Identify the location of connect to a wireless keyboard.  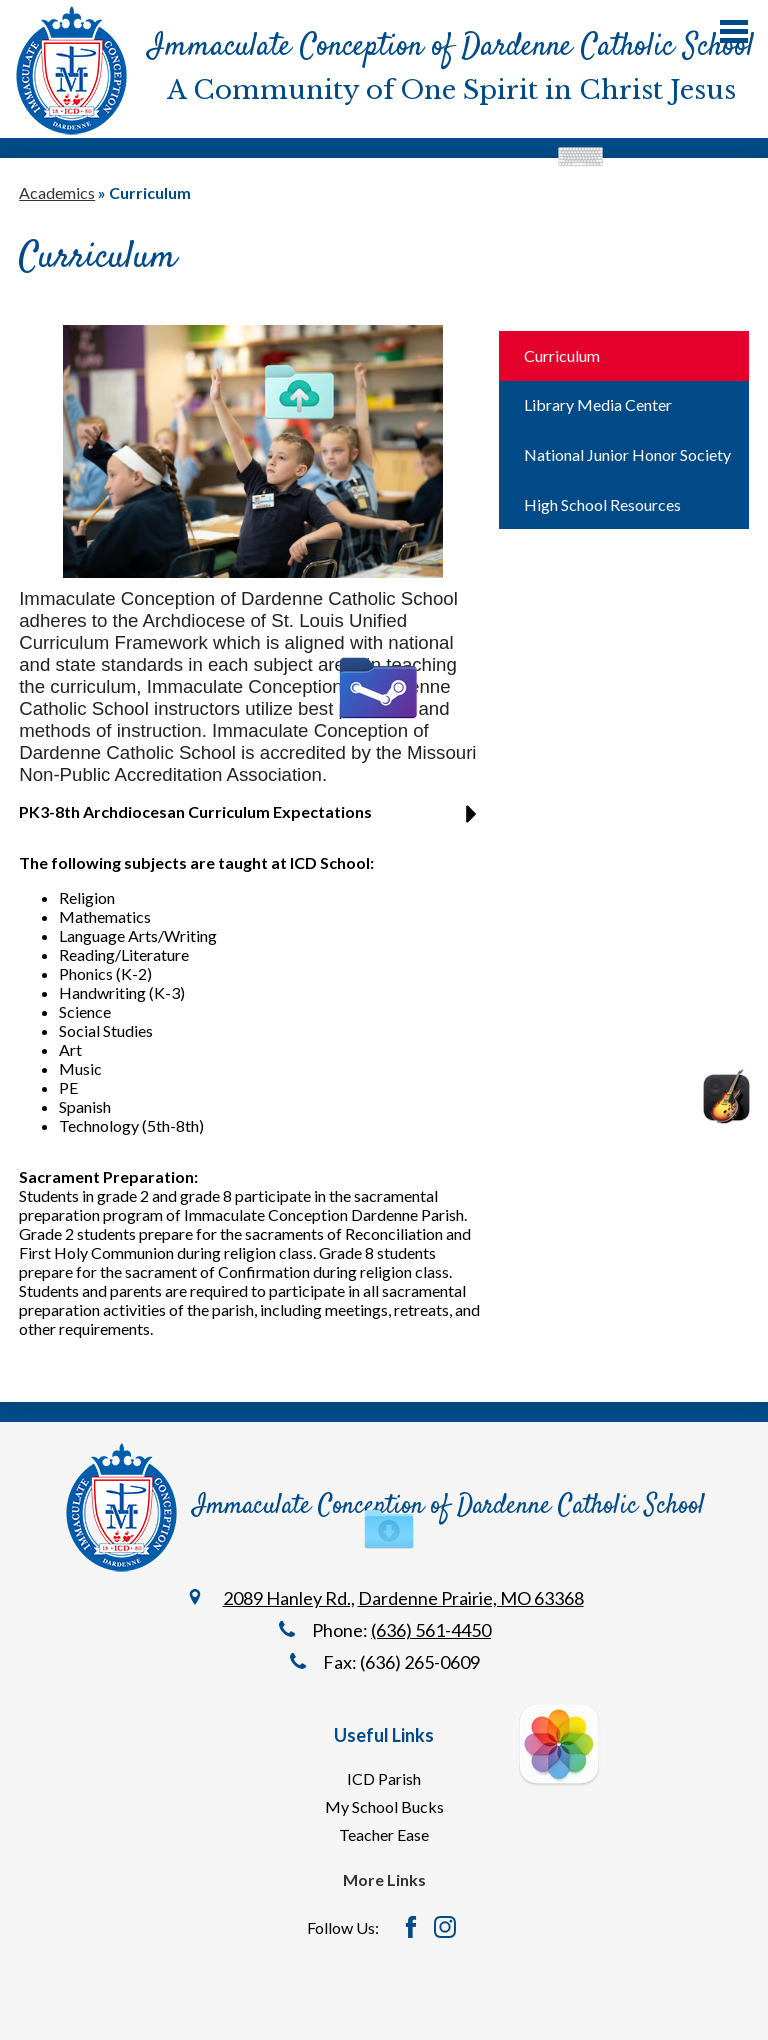
(580, 156).